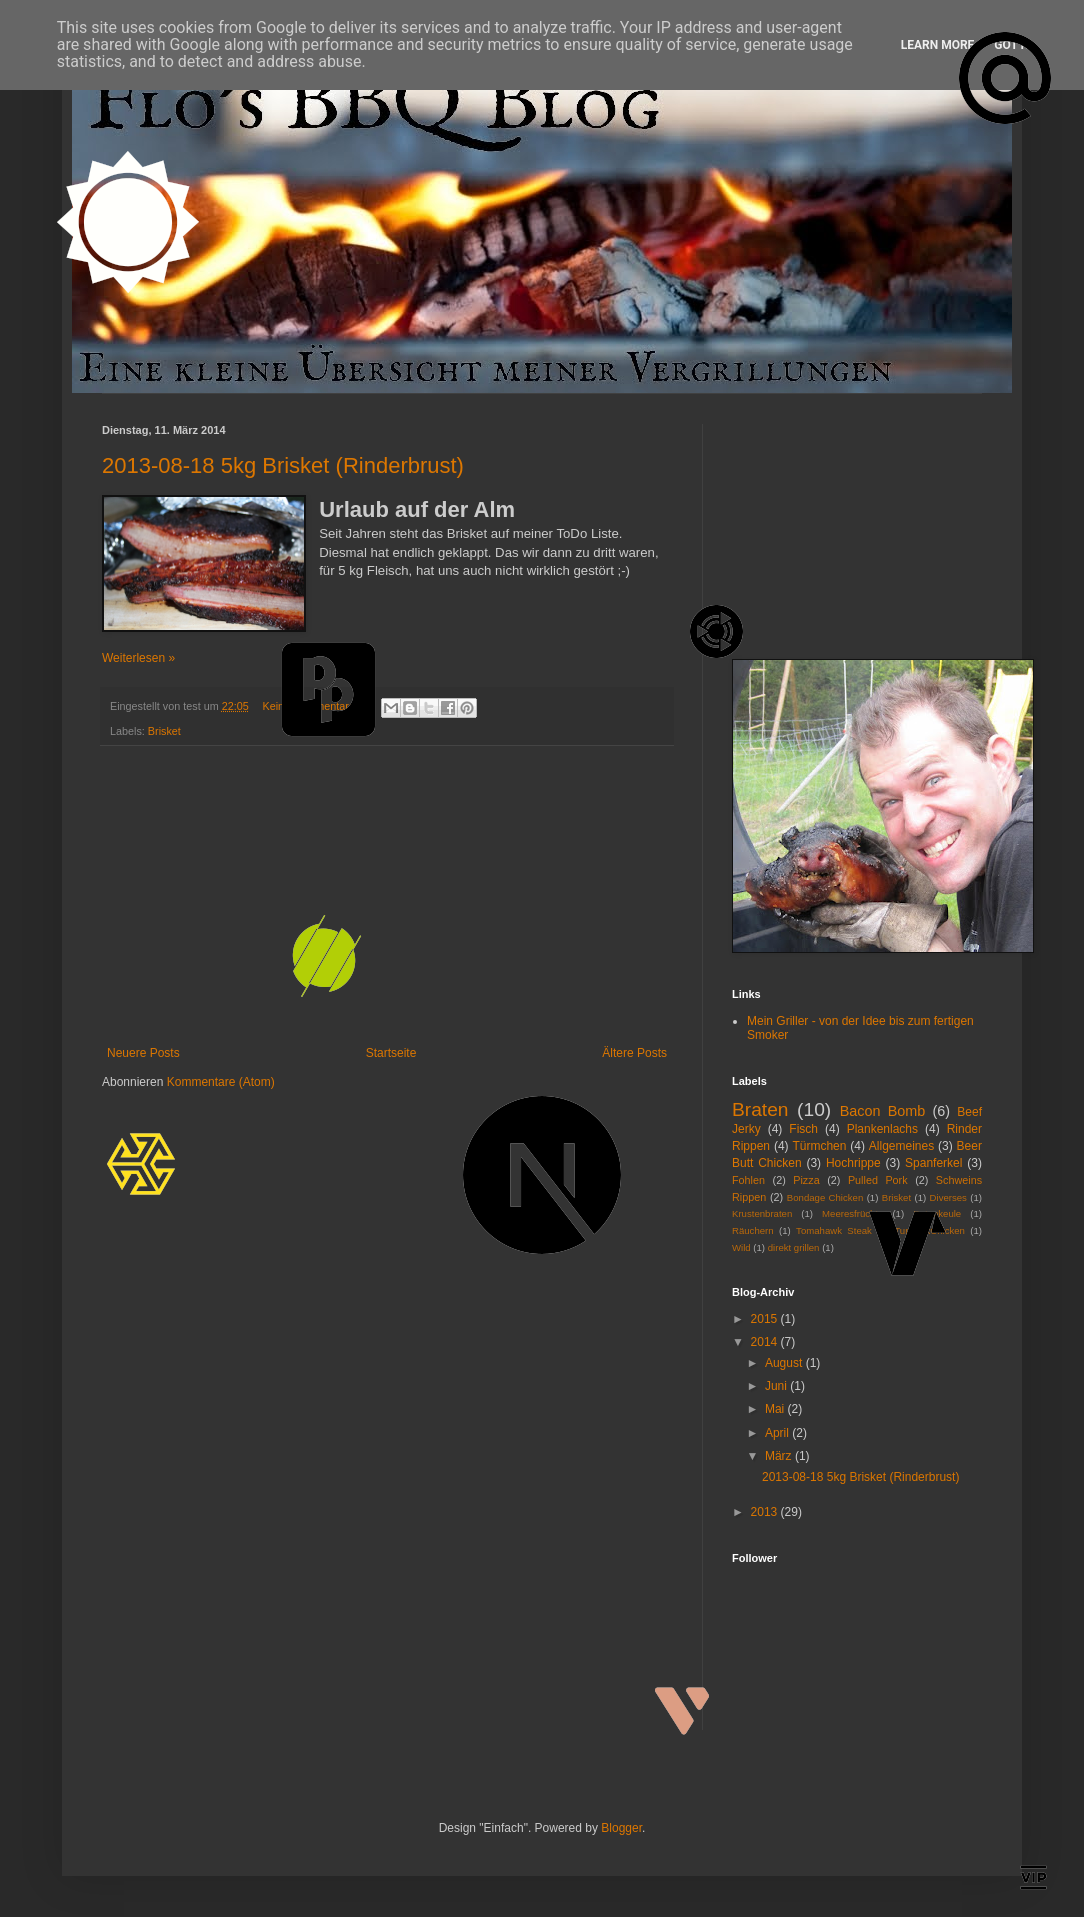 The height and width of the screenshot is (1917, 1084). I want to click on open the AccuWeather app, so click(128, 222).